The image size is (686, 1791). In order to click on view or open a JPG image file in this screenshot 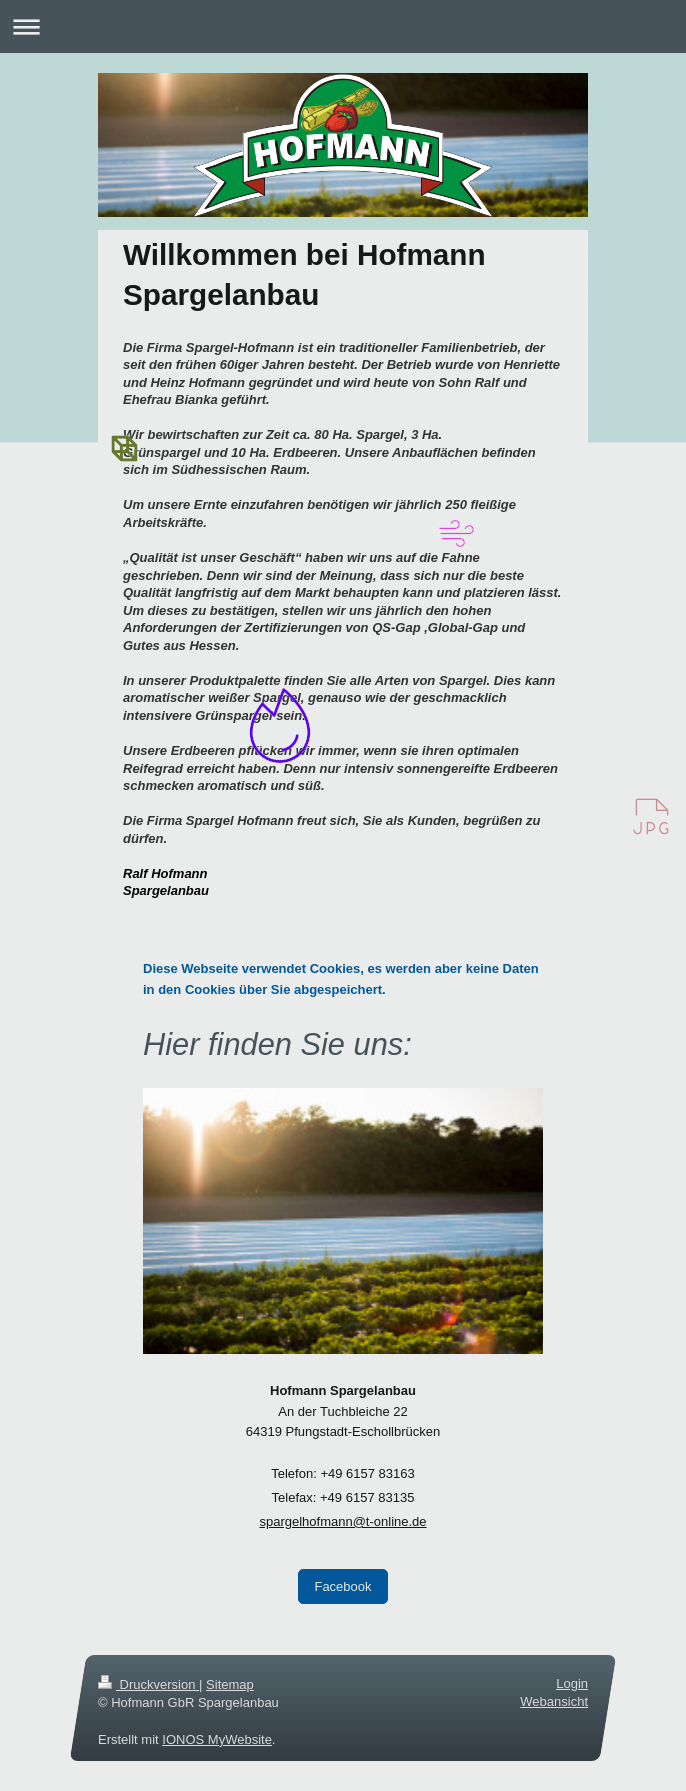, I will do `click(652, 818)`.